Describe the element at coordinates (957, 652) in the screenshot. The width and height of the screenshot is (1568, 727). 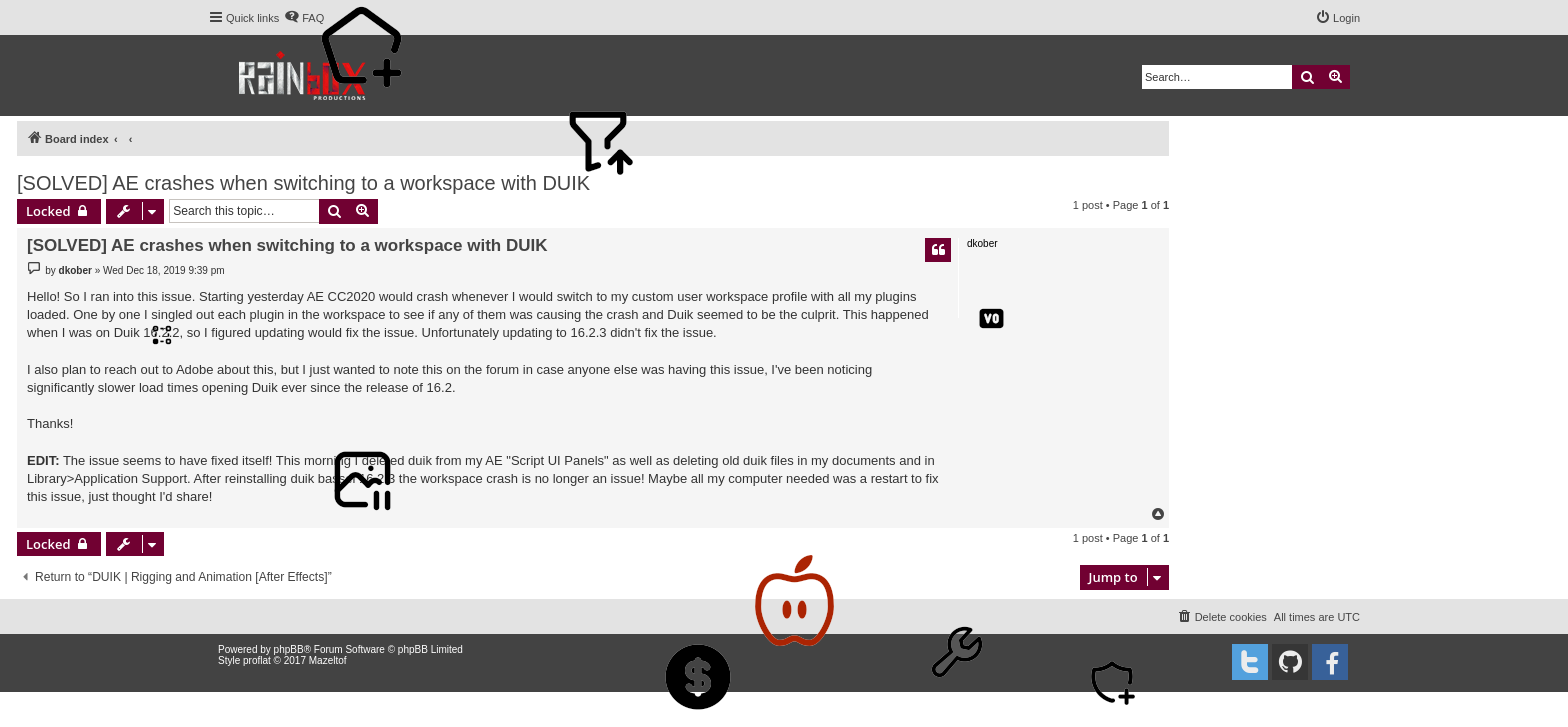
I see `access settings or configuration options` at that location.